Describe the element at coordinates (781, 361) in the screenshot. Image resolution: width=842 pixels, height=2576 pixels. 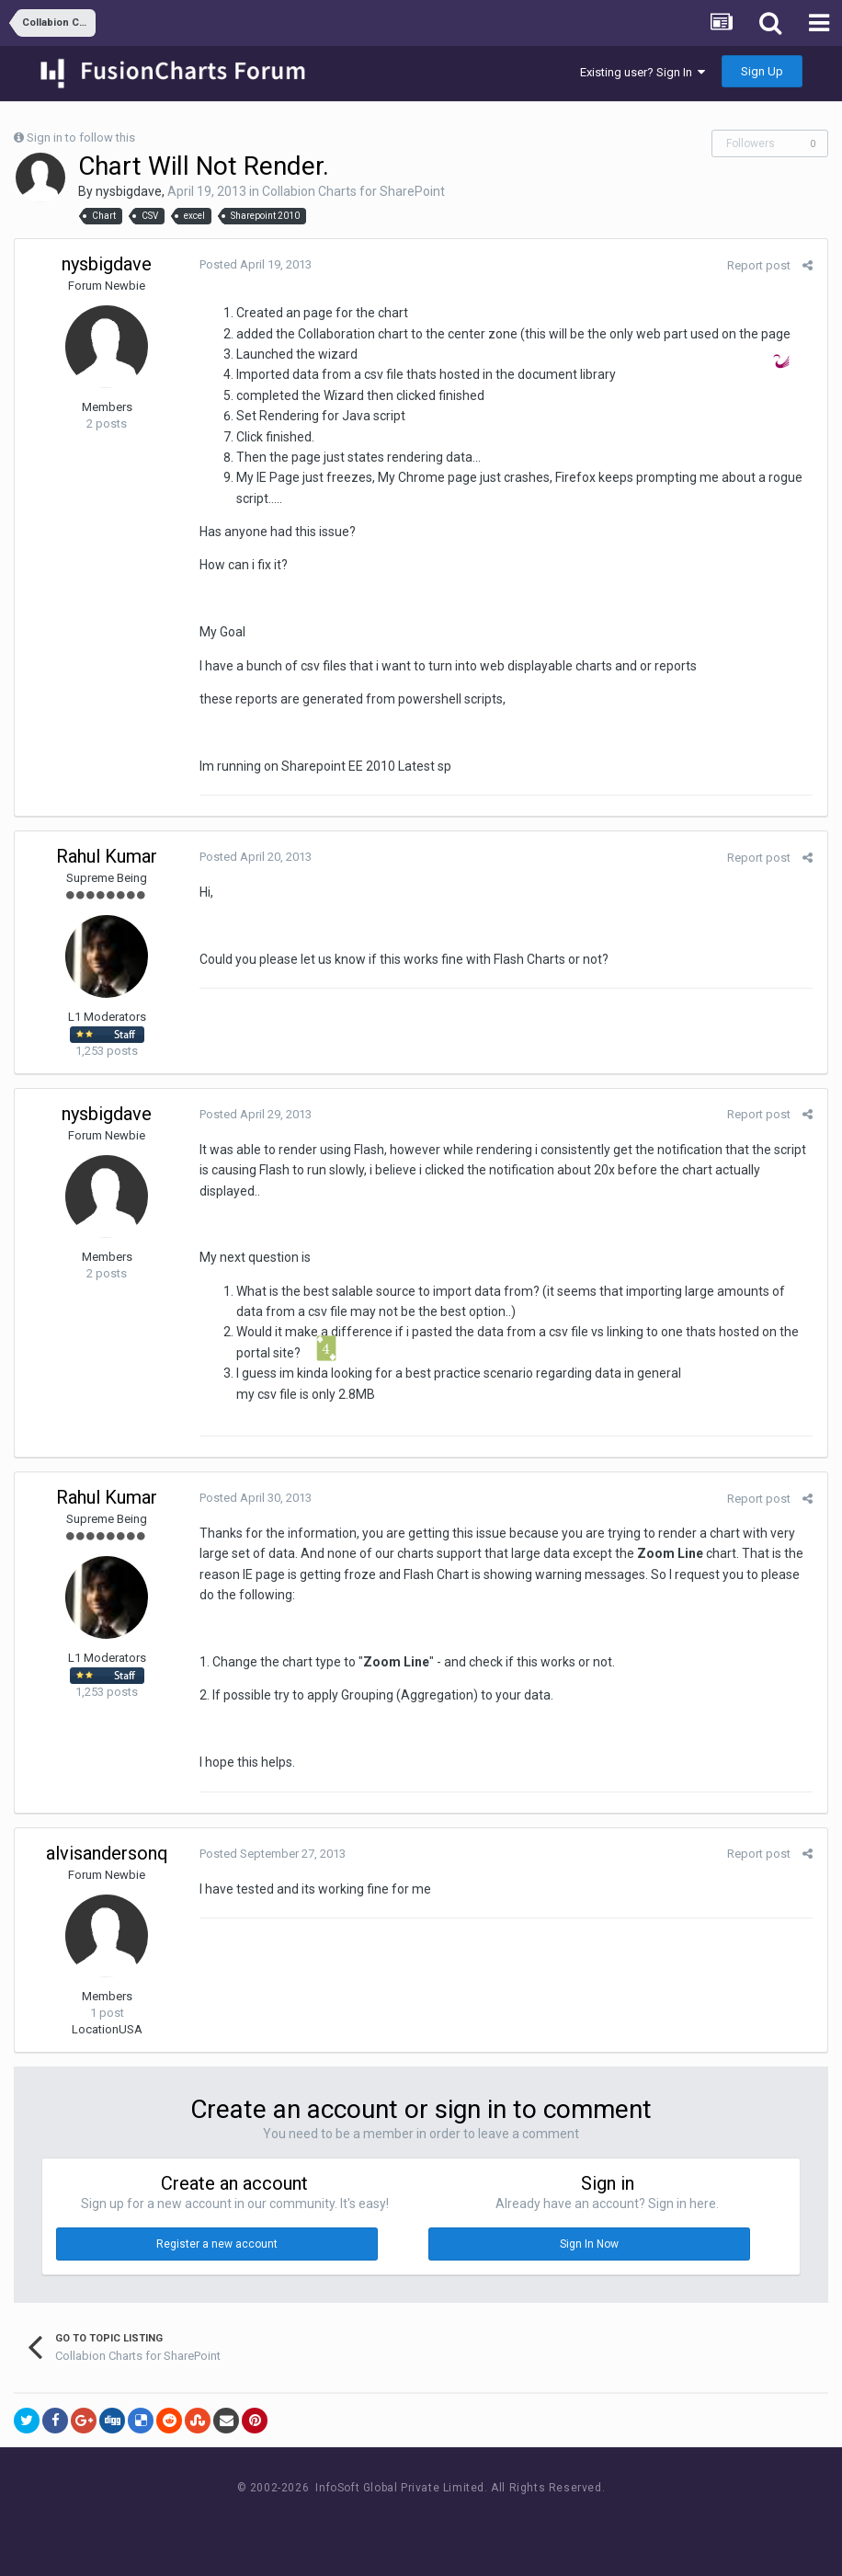
I see `swan or bird-themed game element` at that location.